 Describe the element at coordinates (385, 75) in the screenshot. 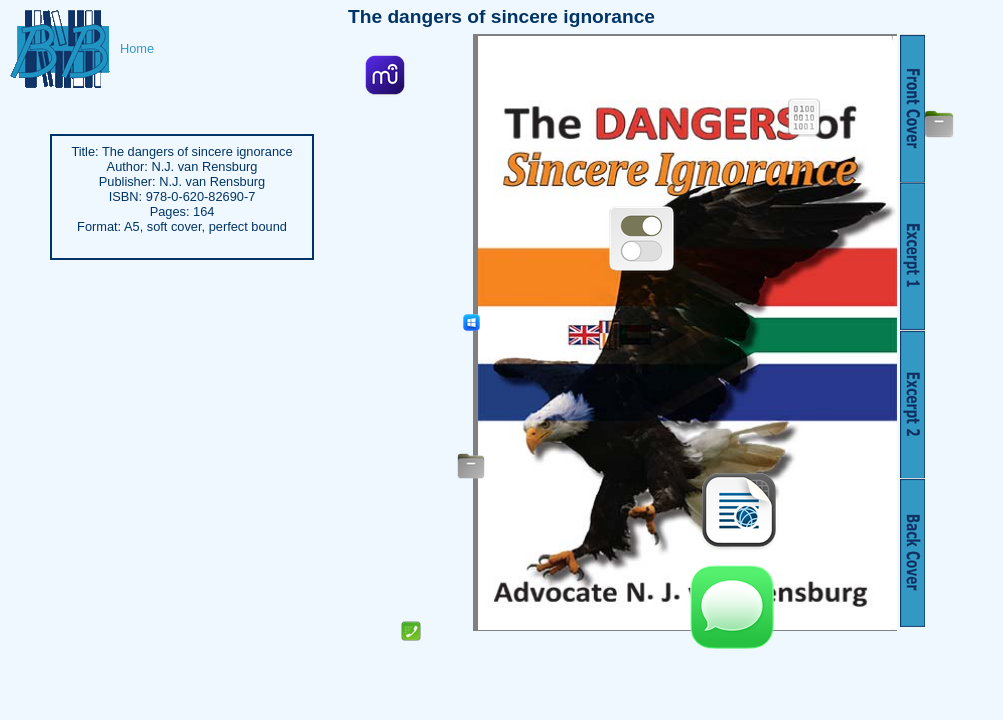

I see `open MuseScore music notation app` at that location.